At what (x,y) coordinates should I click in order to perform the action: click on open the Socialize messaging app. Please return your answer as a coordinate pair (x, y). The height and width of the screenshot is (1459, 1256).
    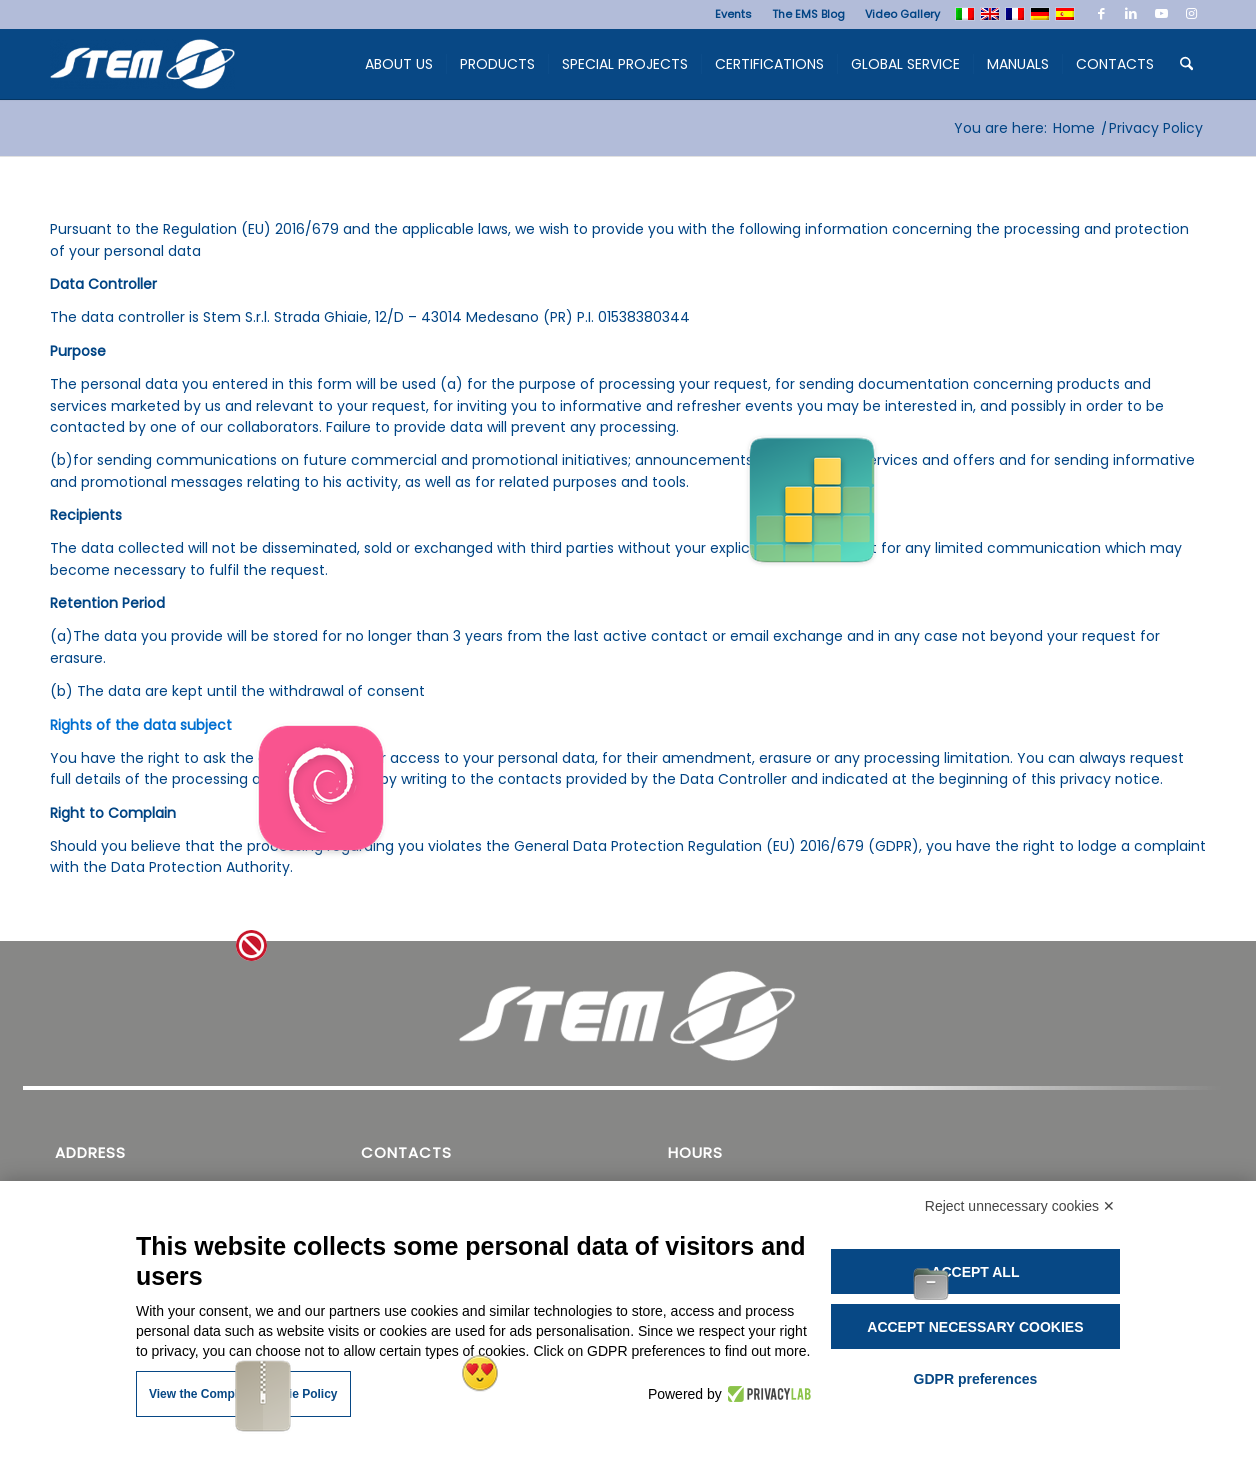
    Looking at the image, I should click on (480, 1373).